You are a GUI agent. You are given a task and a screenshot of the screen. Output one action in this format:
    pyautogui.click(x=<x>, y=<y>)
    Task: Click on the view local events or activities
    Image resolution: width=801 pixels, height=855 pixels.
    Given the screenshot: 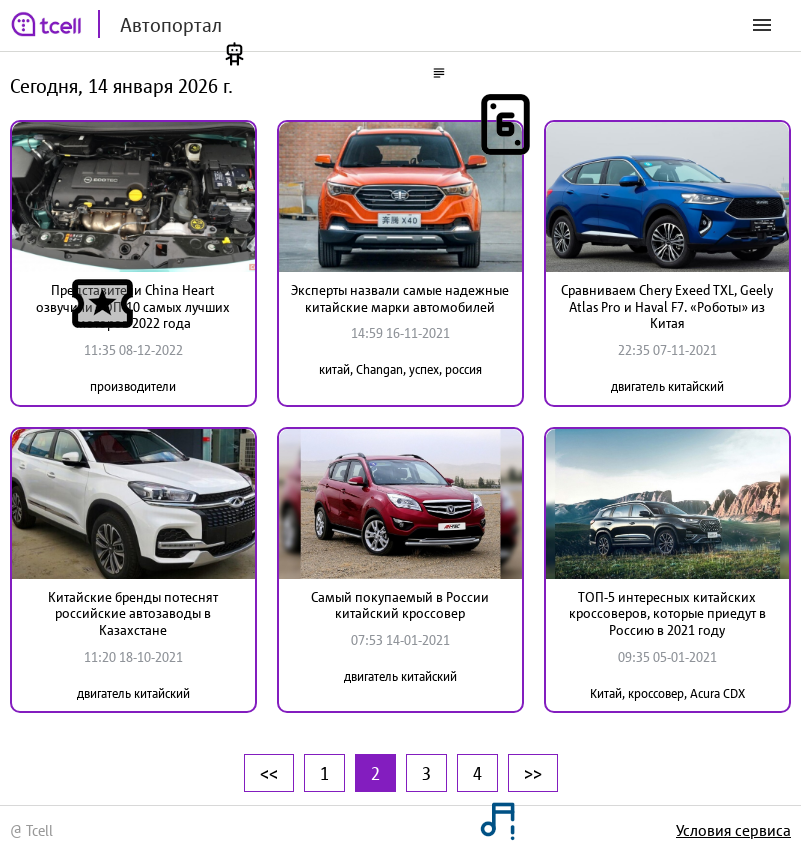 What is the action you would take?
    pyautogui.click(x=102, y=303)
    